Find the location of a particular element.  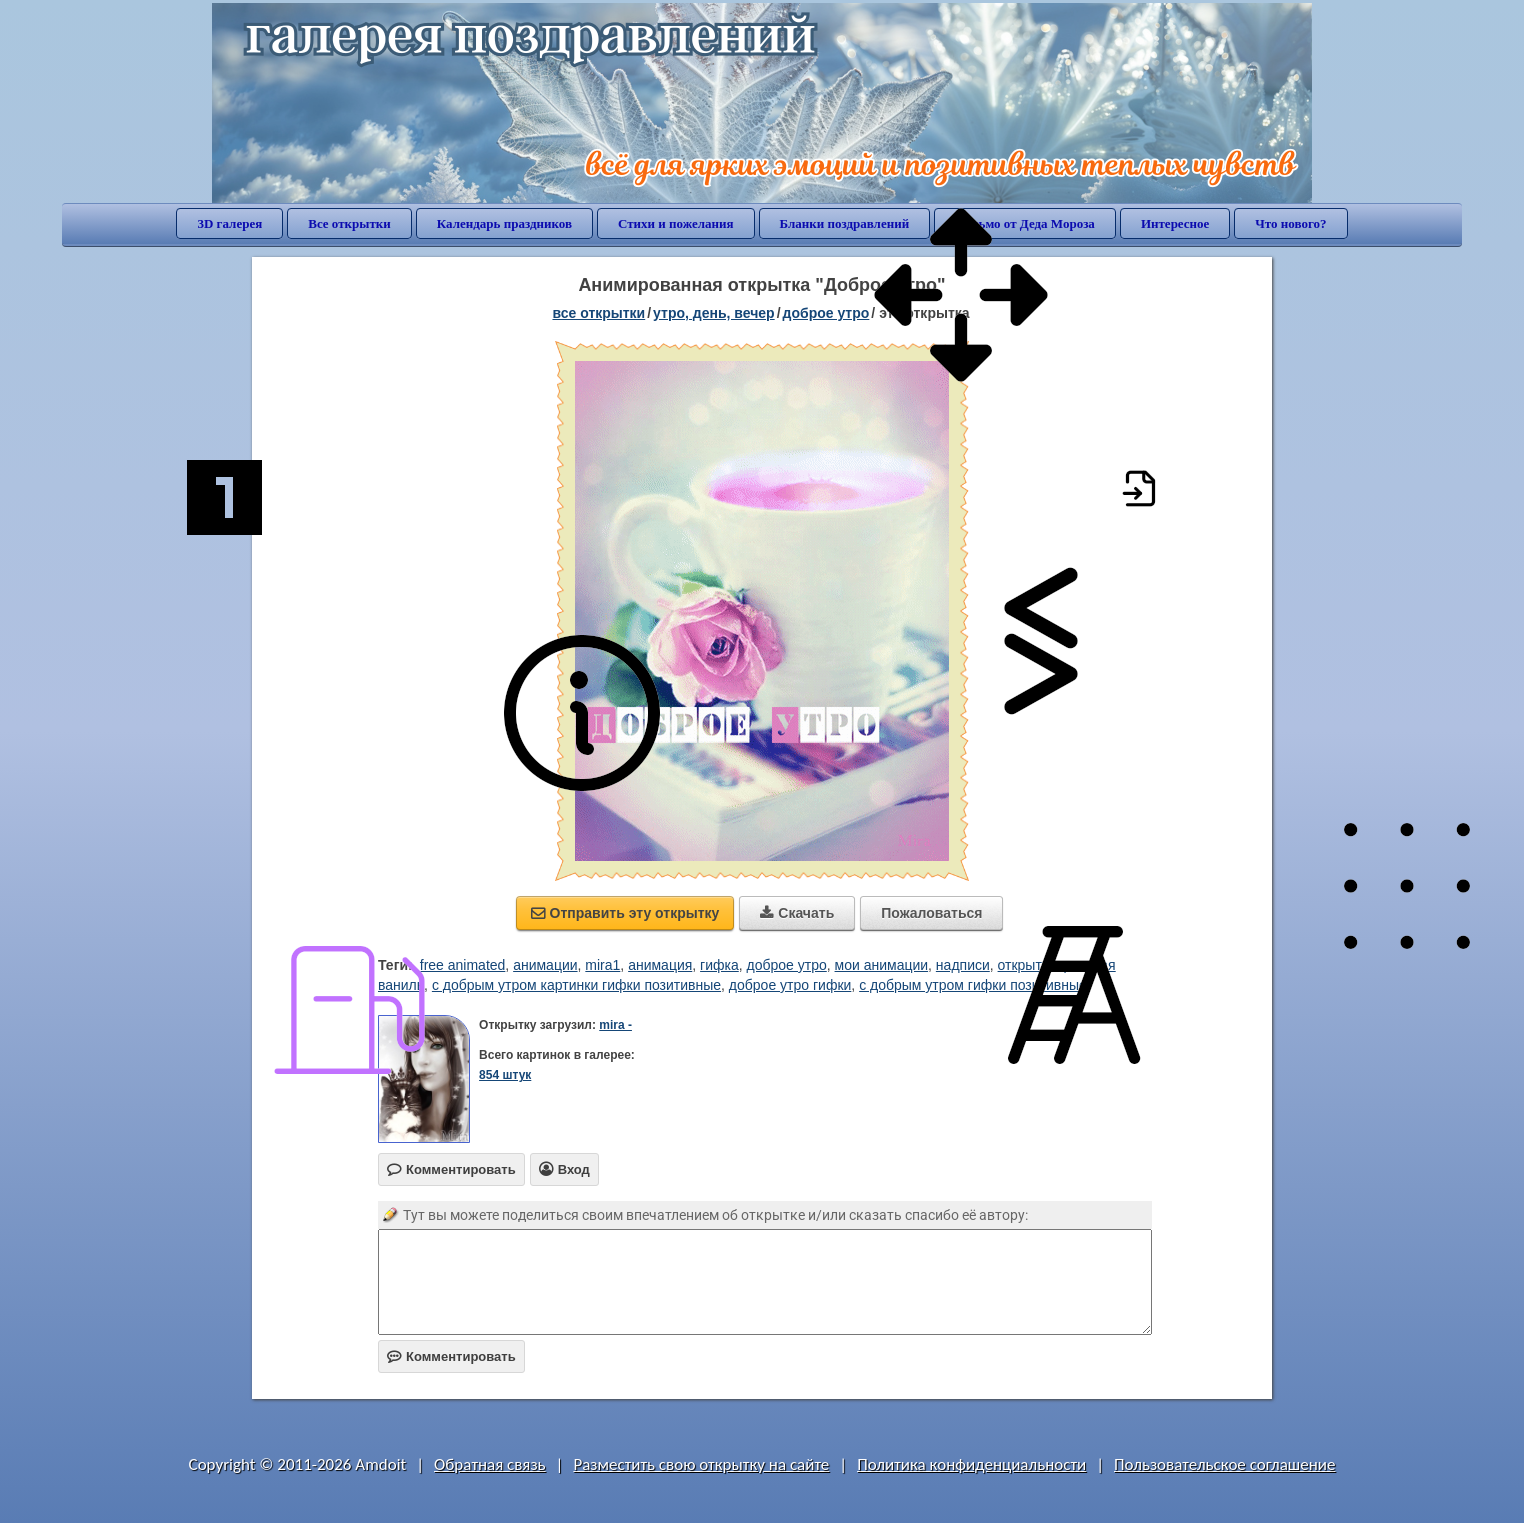

expand content to fullscreen is located at coordinates (961, 295).